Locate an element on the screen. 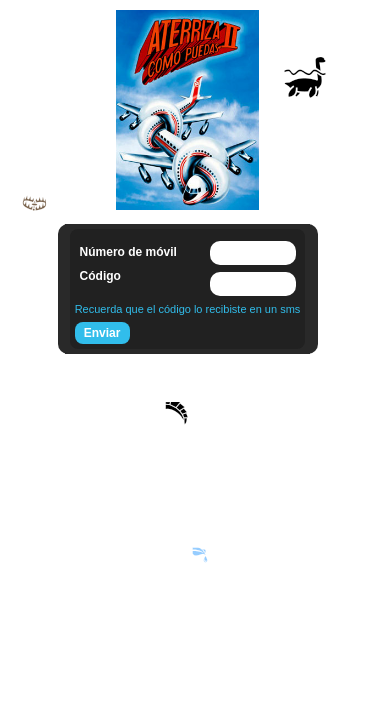 Image resolution: width=375 pixels, height=720 pixels. armadillo tail icon for a creature or animal game element is located at coordinates (177, 413).